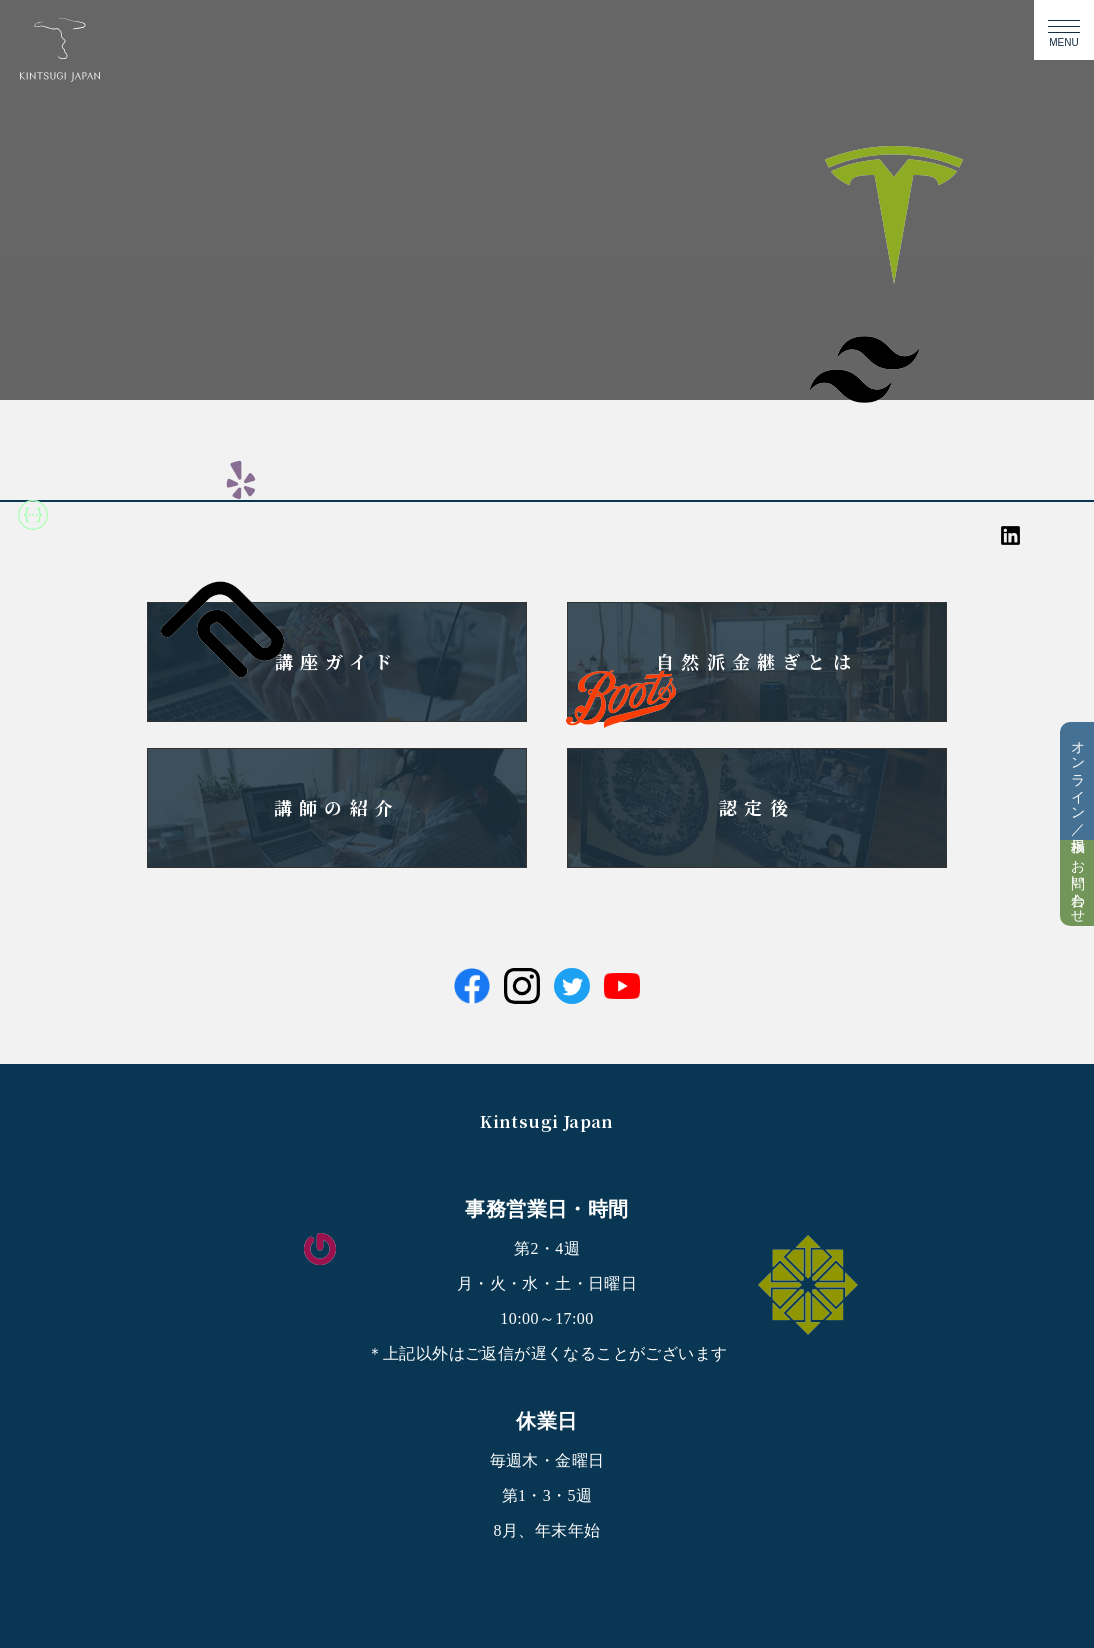 The width and height of the screenshot is (1094, 1648). What do you see at coordinates (320, 1249) in the screenshot?
I see `link to gravatar profile settings` at bounding box center [320, 1249].